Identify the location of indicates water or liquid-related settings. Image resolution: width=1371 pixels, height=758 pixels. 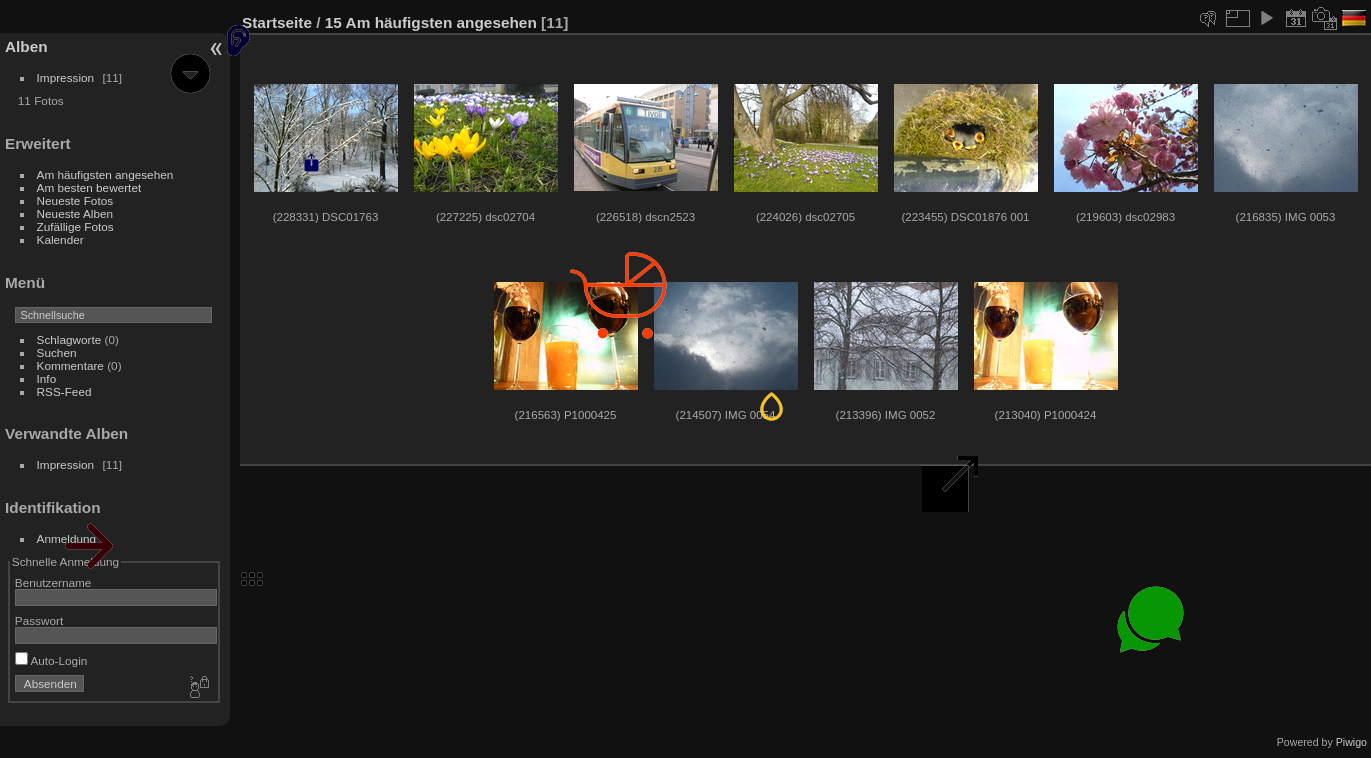
(771, 407).